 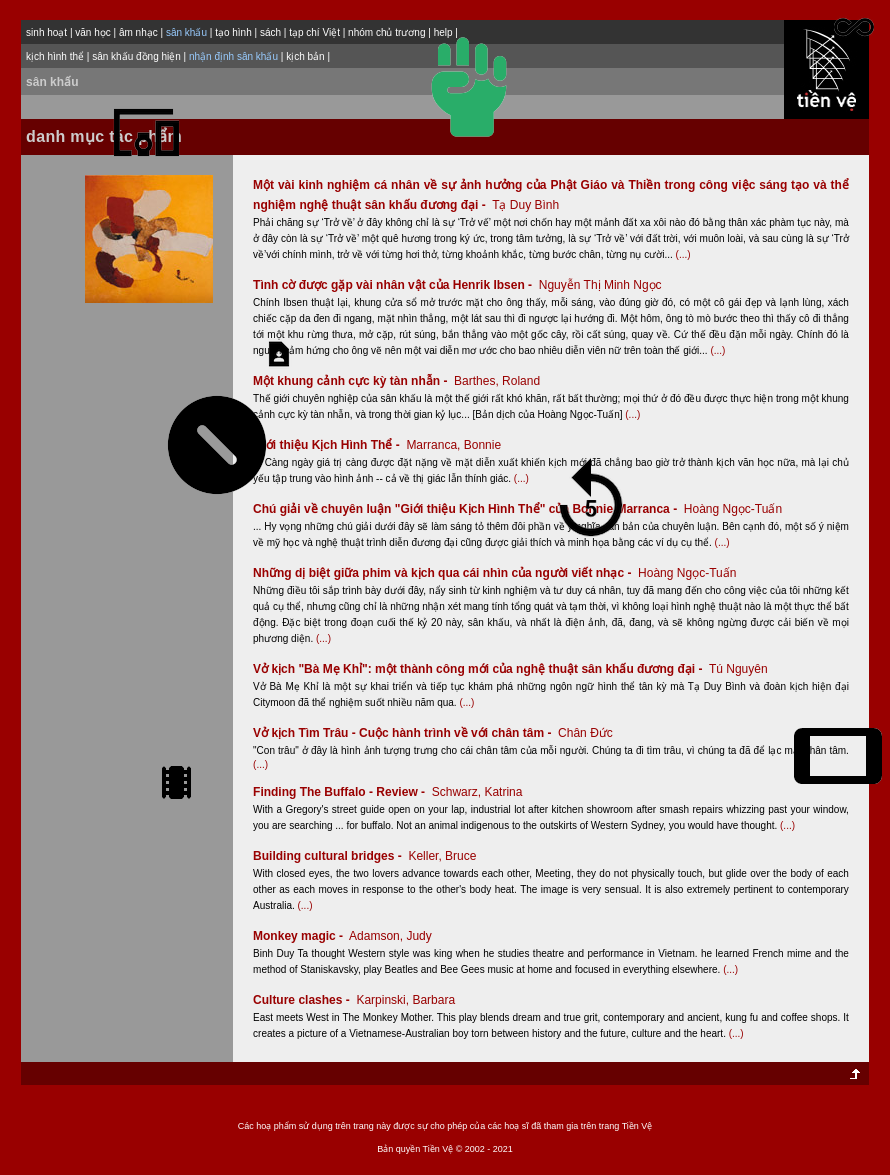 What do you see at coordinates (854, 27) in the screenshot?
I see `indicates all-inclusive or unlimited features` at bounding box center [854, 27].